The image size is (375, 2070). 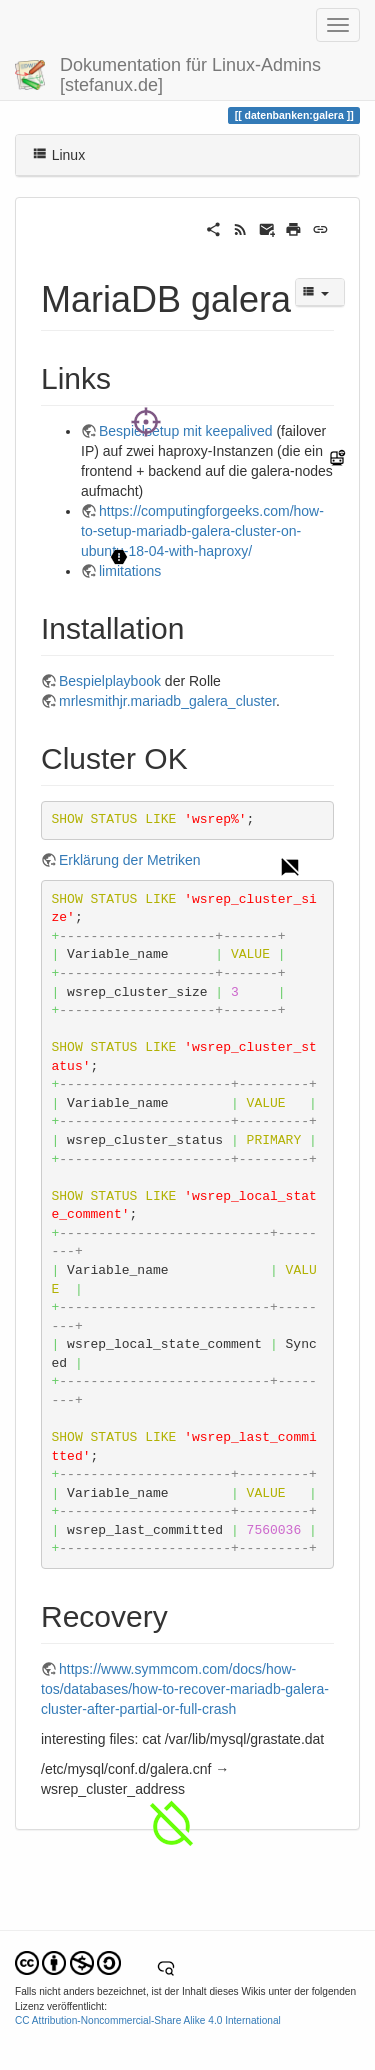 I want to click on disable blur effect, so click(x=171, y=1824).